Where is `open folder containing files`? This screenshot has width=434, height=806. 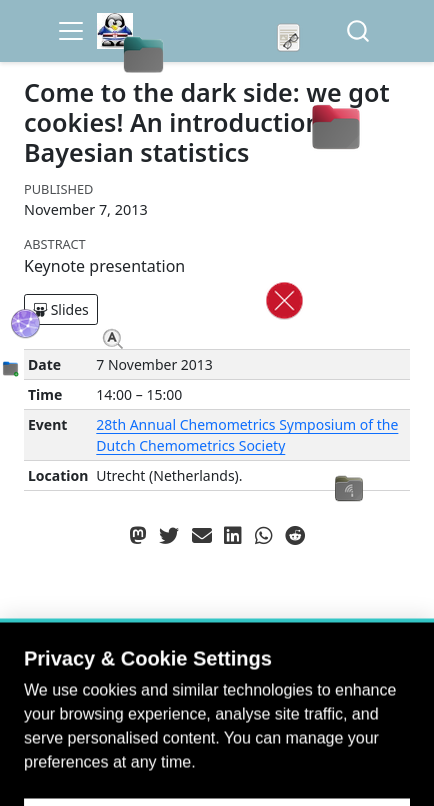
open folder containing files is located at coordinates (143, 54).